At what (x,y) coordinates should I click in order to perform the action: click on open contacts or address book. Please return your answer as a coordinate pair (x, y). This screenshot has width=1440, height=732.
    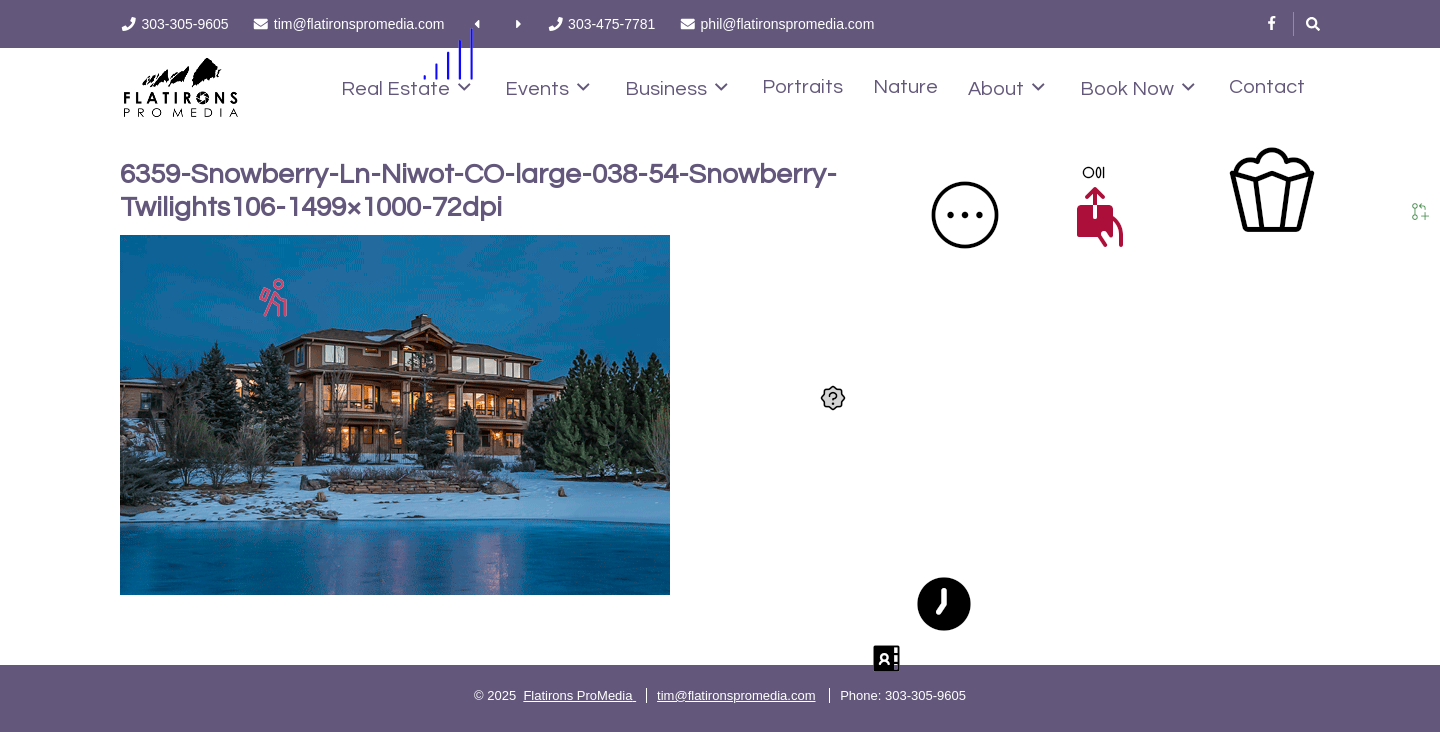
    Looking at the image, I should click on (886, 658).